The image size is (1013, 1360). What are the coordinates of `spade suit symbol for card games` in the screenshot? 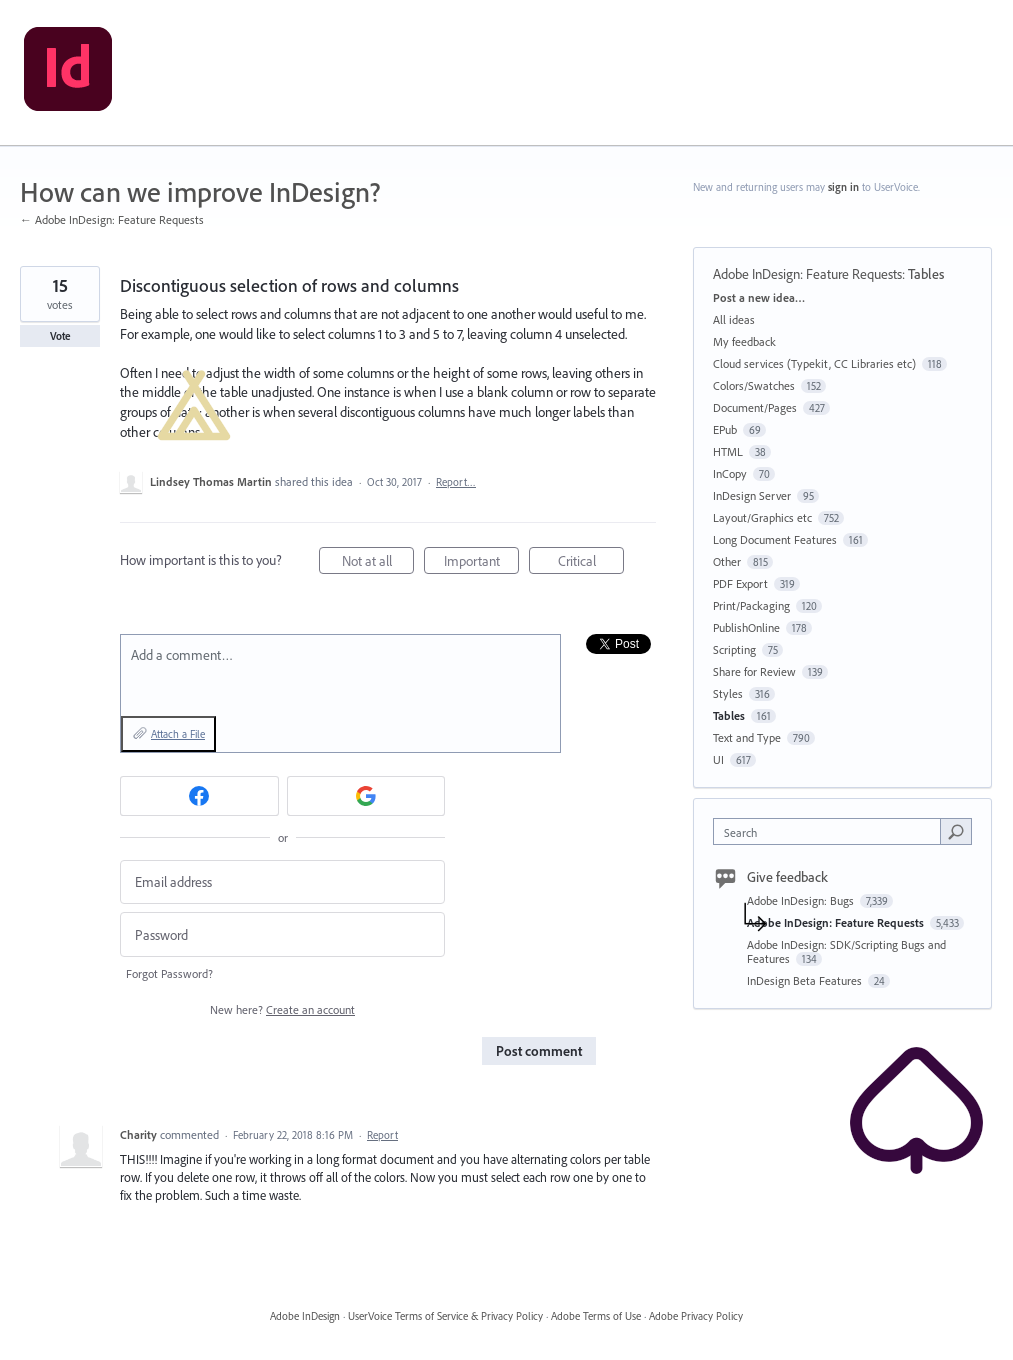 It's located at (916, 1107).